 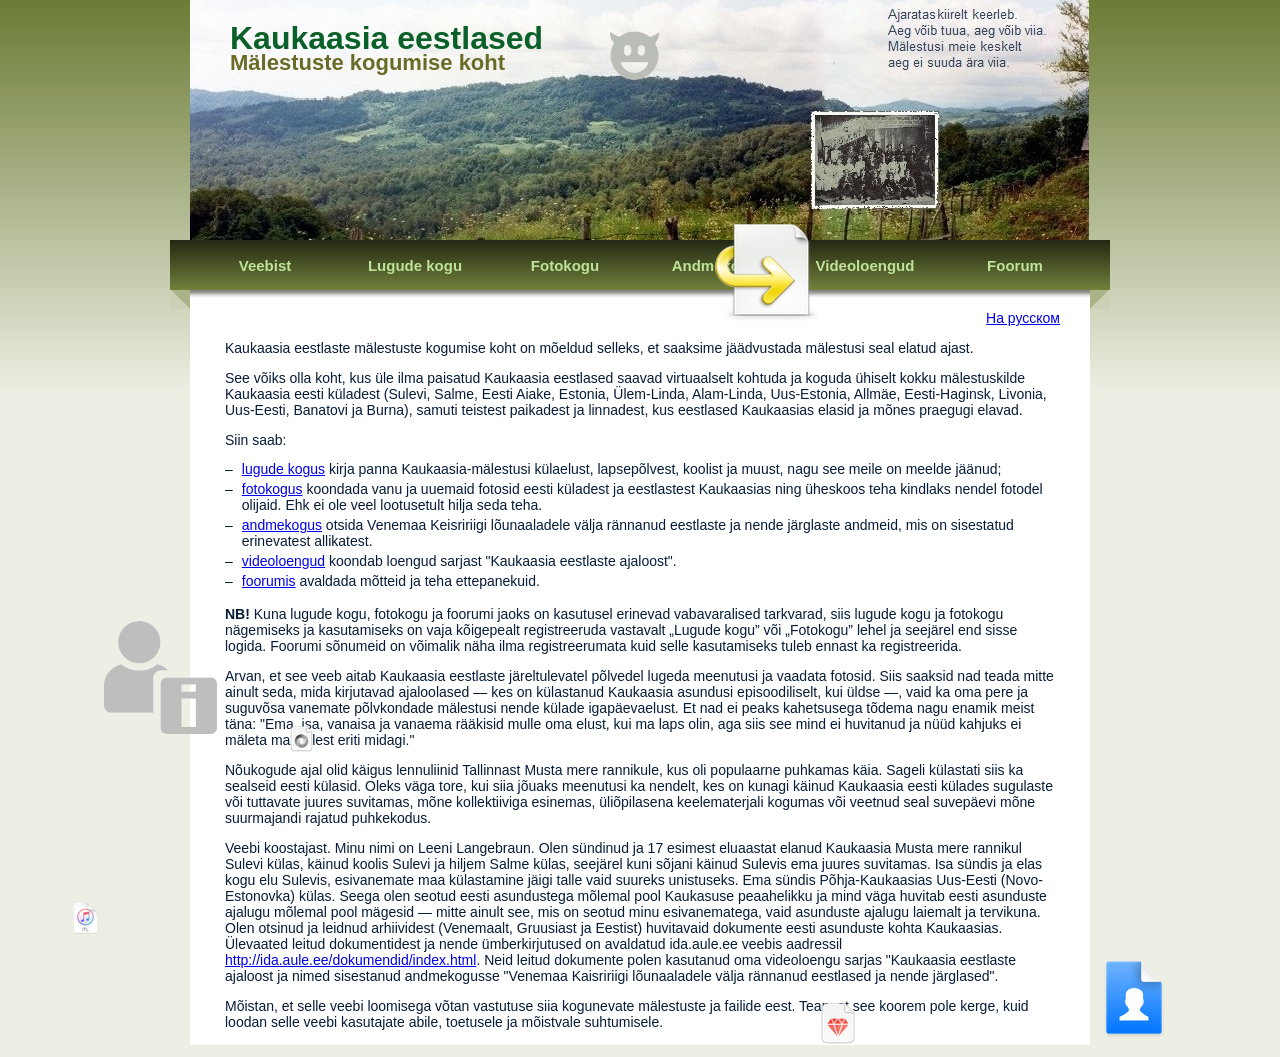 What do you see at coordinates (301, 738) in the screenshot?
I see `indicates a JSON file type` at bounding box center [301, 738].